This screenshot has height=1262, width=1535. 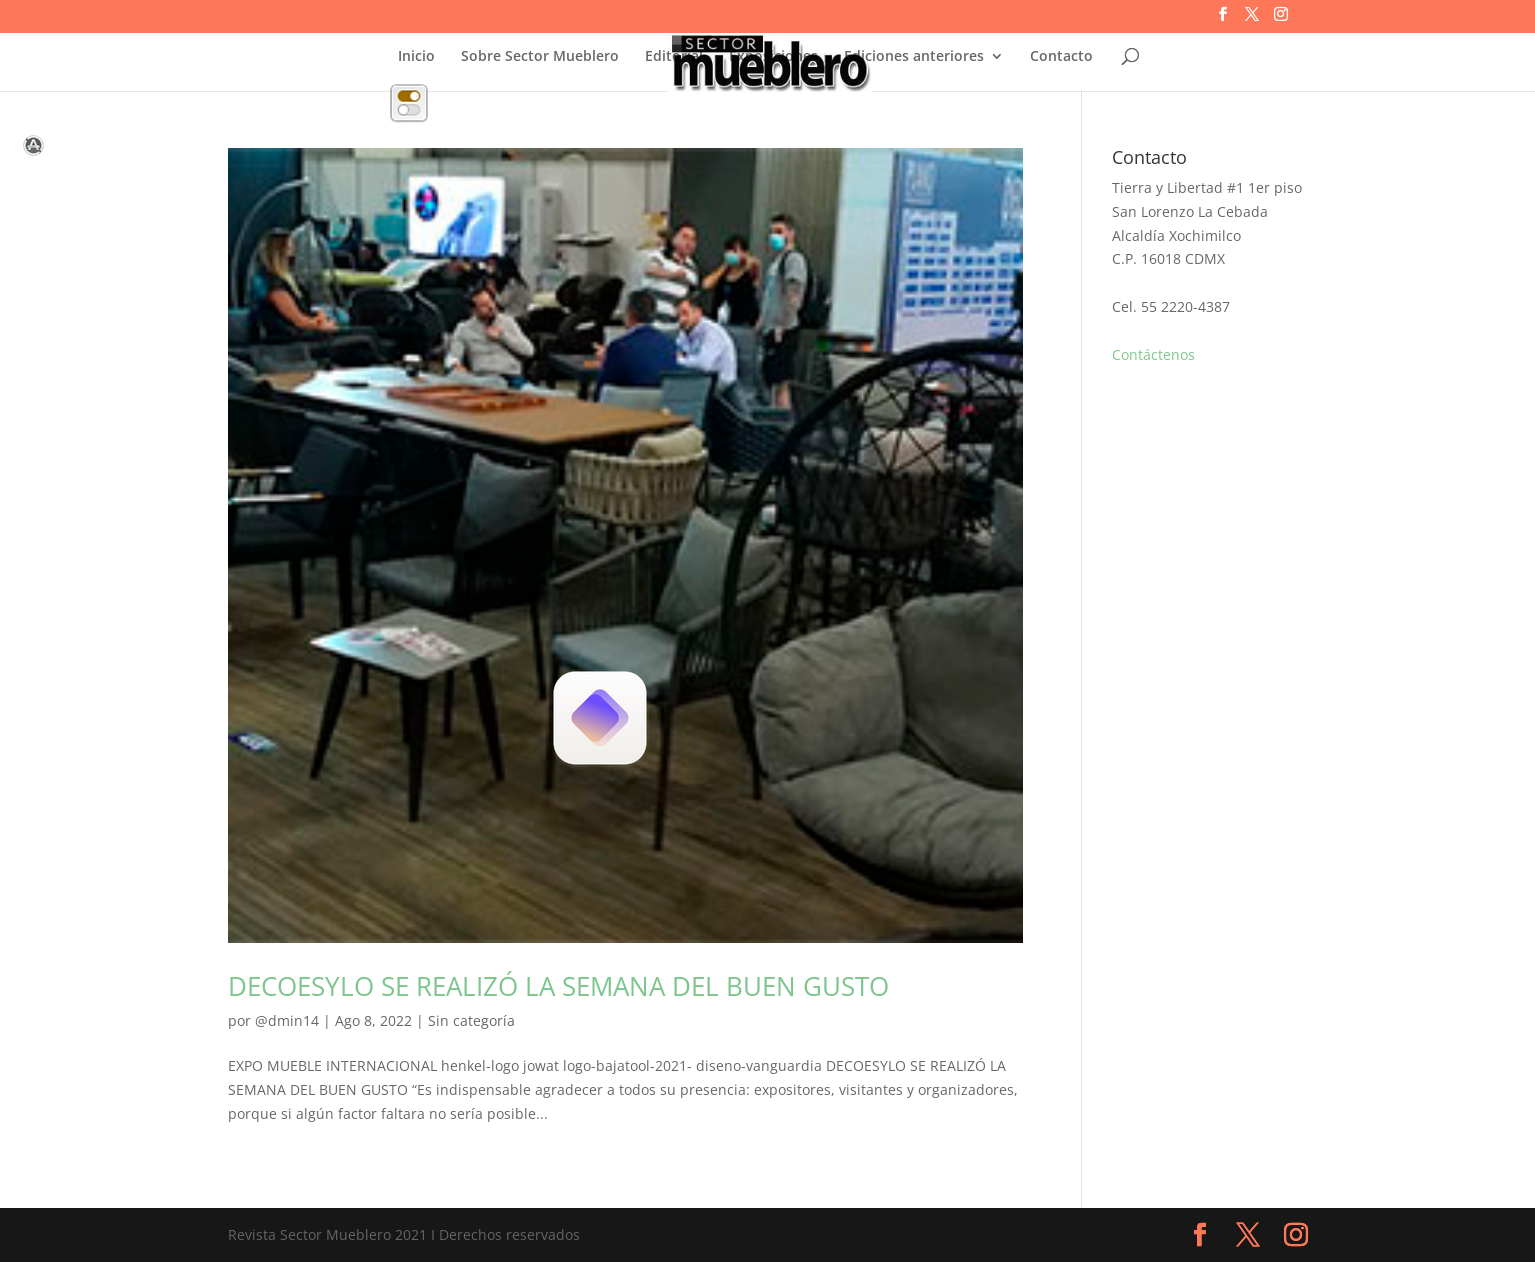 What do you see at coordinates (409, 103) in the screenshot?
I see `open unity tweak tool settings` at bounding box center [409, 103].